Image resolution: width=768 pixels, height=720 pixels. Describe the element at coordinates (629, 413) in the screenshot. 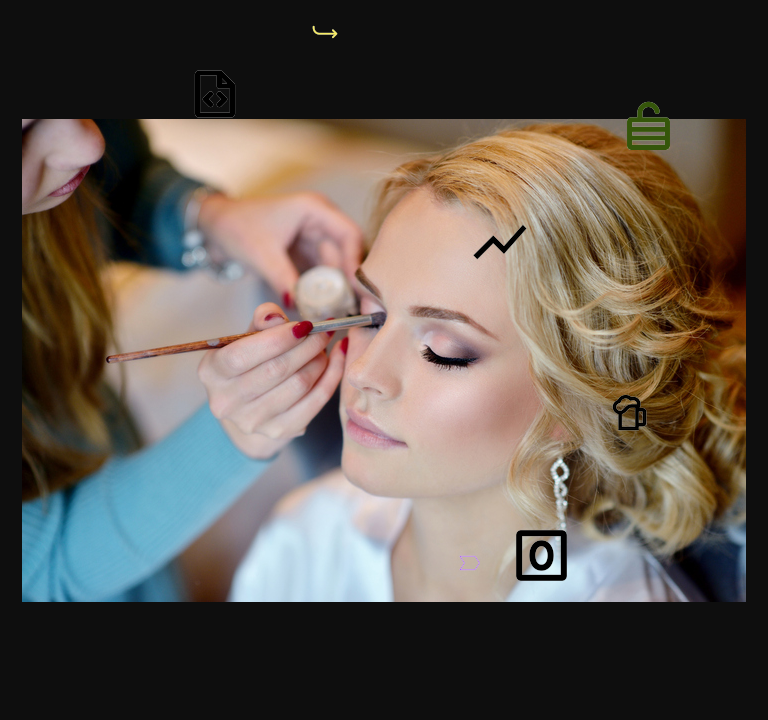

I see `find nearby bars or pubs` at that location.